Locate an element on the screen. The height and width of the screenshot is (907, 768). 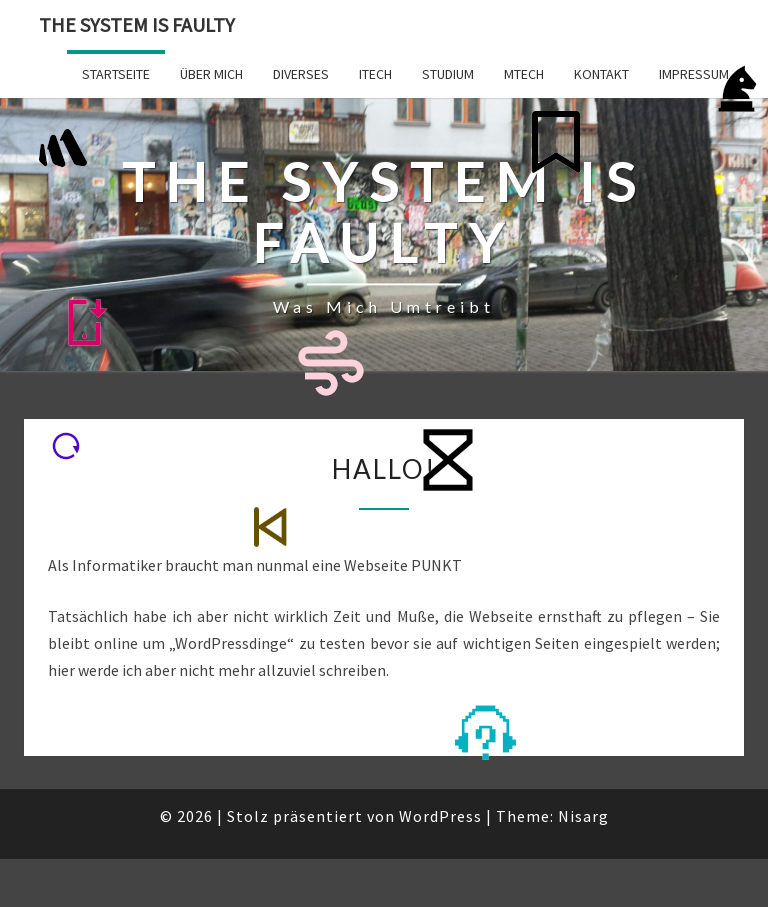
open the 1001tracklists app or website is located at coordinates (485, 732).